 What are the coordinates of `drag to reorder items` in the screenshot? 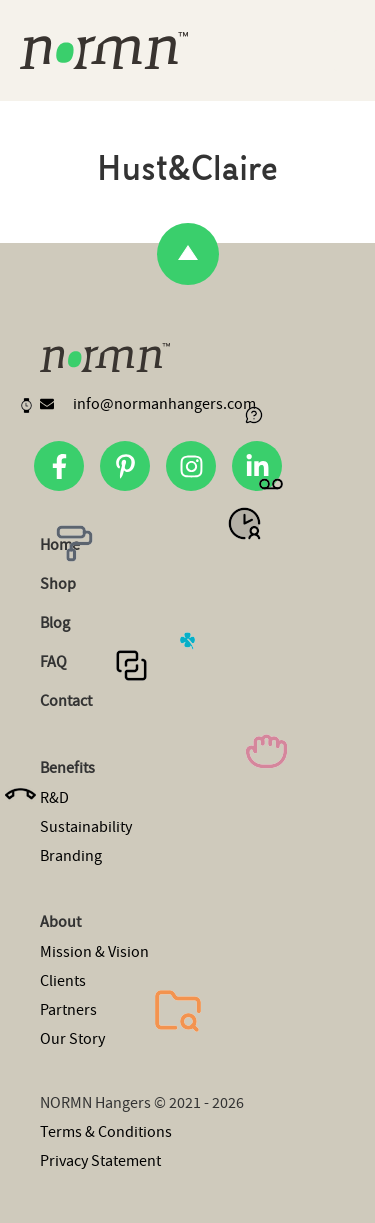 It's located at (266, 747).